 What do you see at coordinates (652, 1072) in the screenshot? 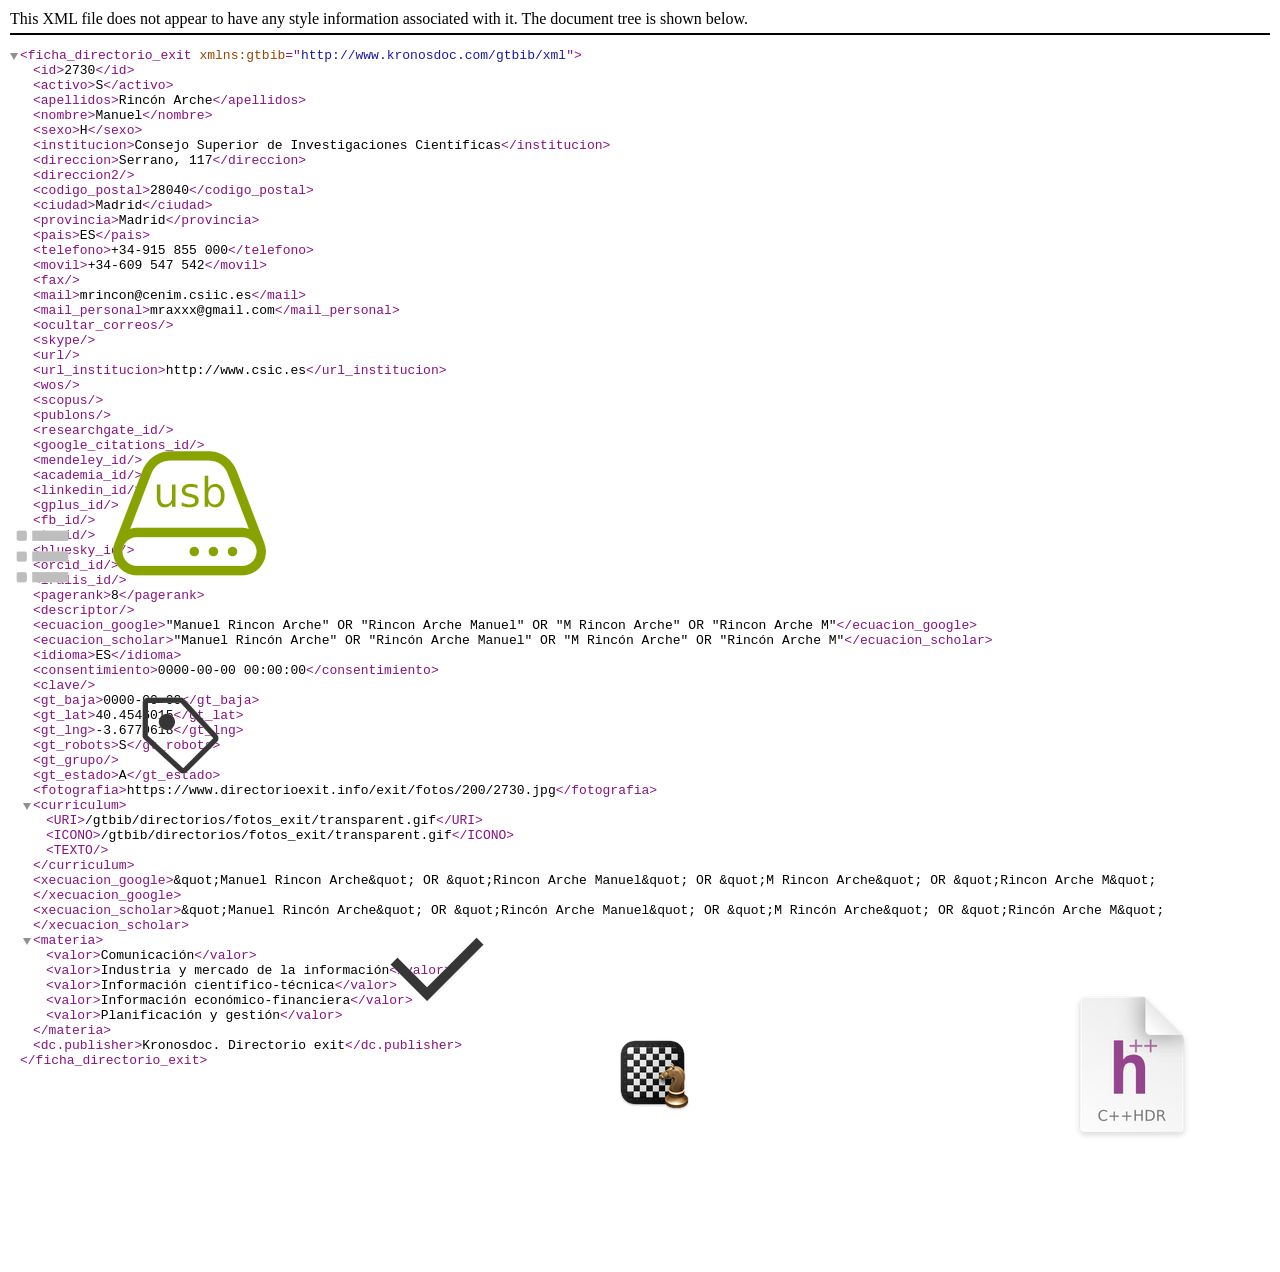
I see `open the chess game application` at bounding box center [652, 1072].